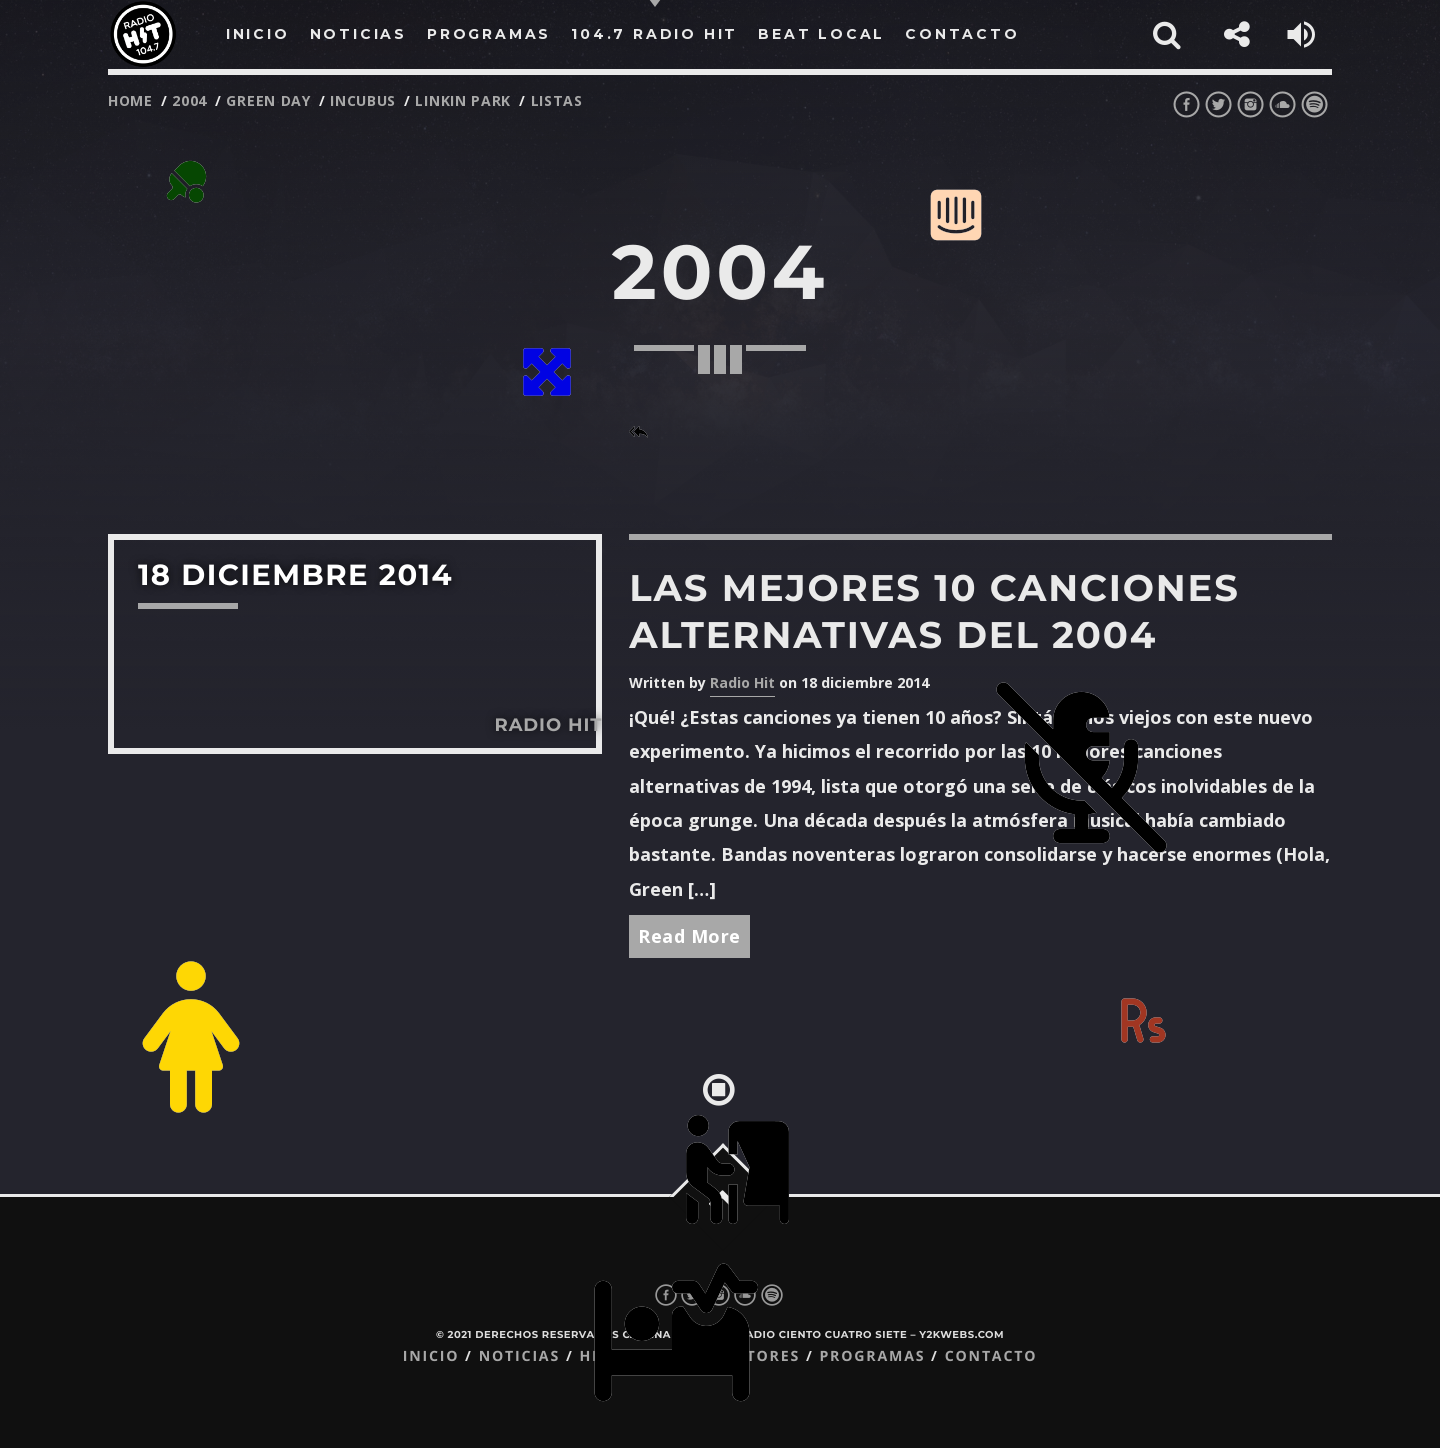  What do you see at coordinates (1143, 1020) in the screenshot?
I see `indicates price or payment amount in Indian rupees` at bounding box center [1143, 1020].